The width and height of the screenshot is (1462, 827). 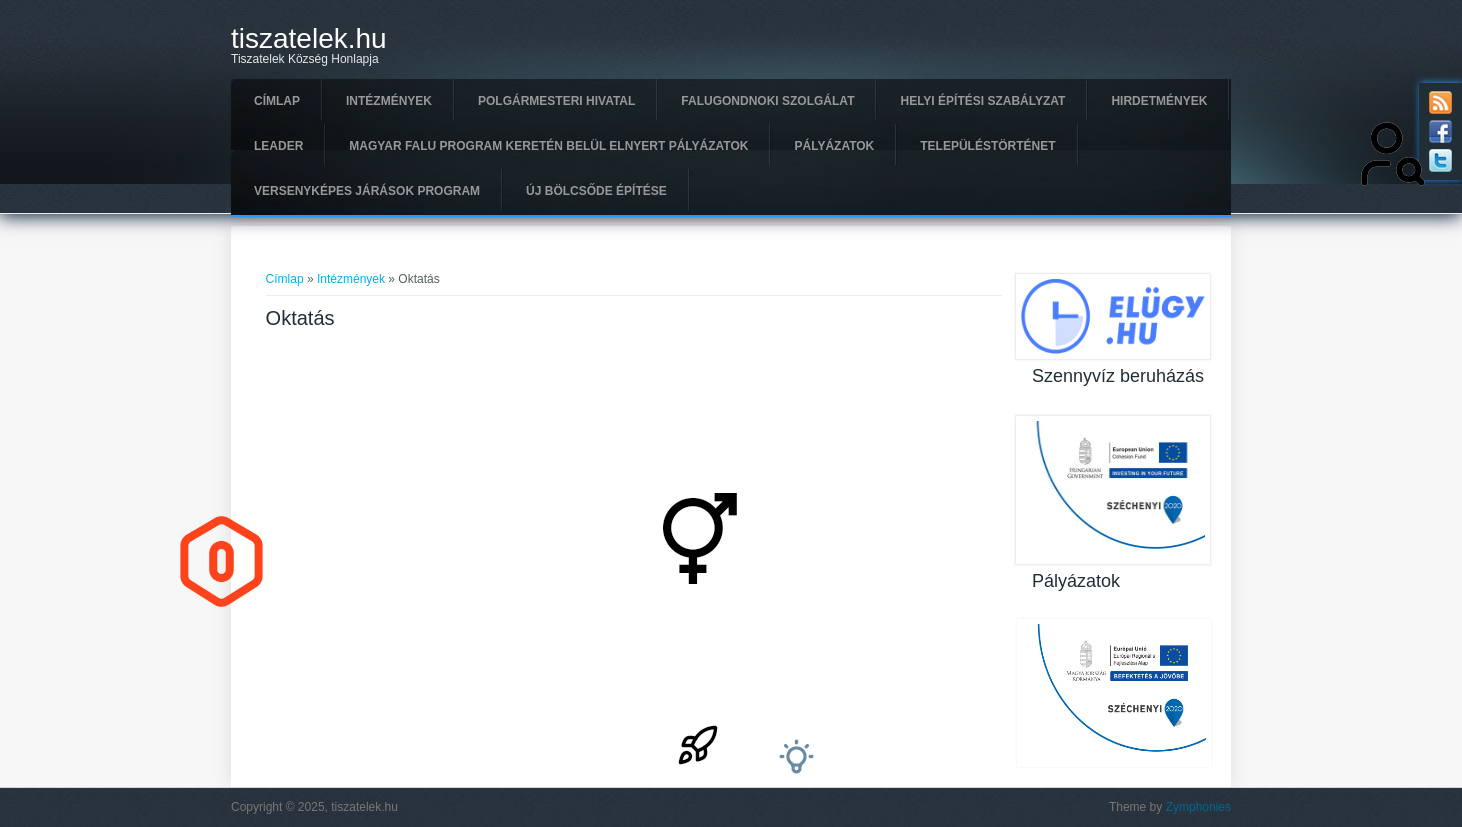 What do you see at coordinates (1393, 154) in the screenshot?
I see `search for a user or contact` at bounding box center [1393, 154].